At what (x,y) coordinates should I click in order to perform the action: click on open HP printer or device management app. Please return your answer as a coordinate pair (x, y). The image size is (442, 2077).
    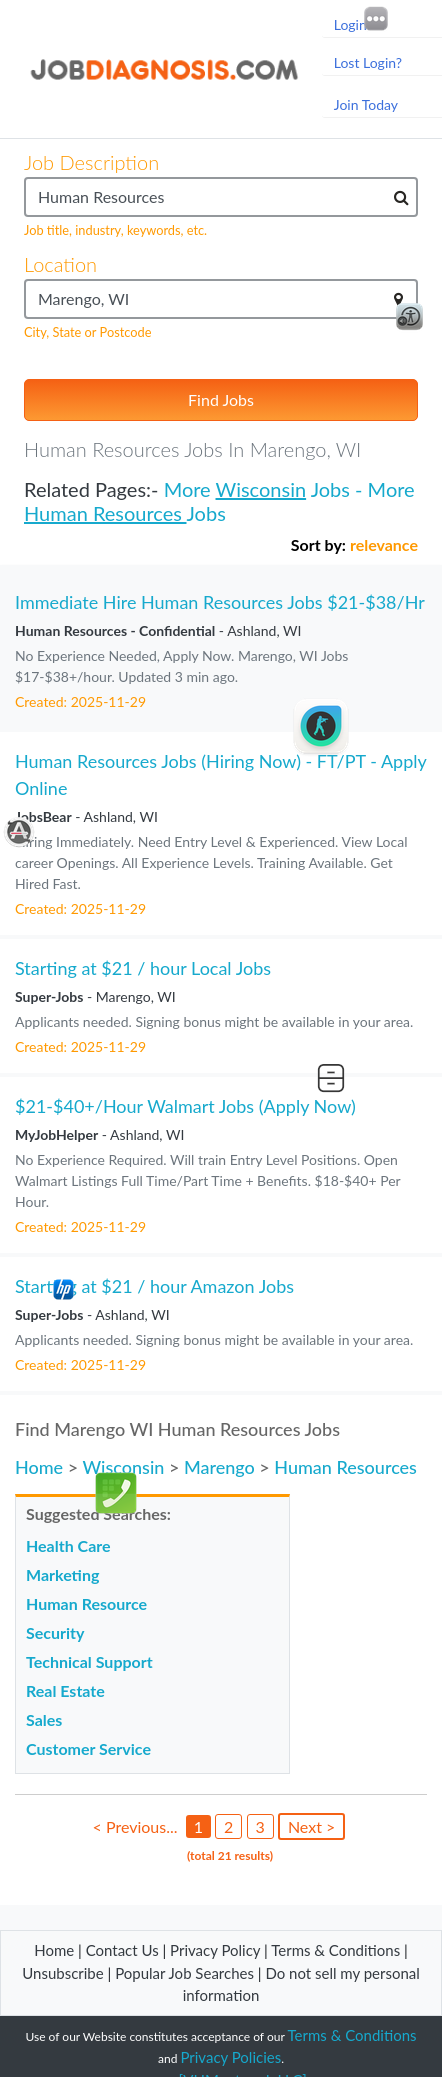
    Looking at the image, I should click on (63, 1289).